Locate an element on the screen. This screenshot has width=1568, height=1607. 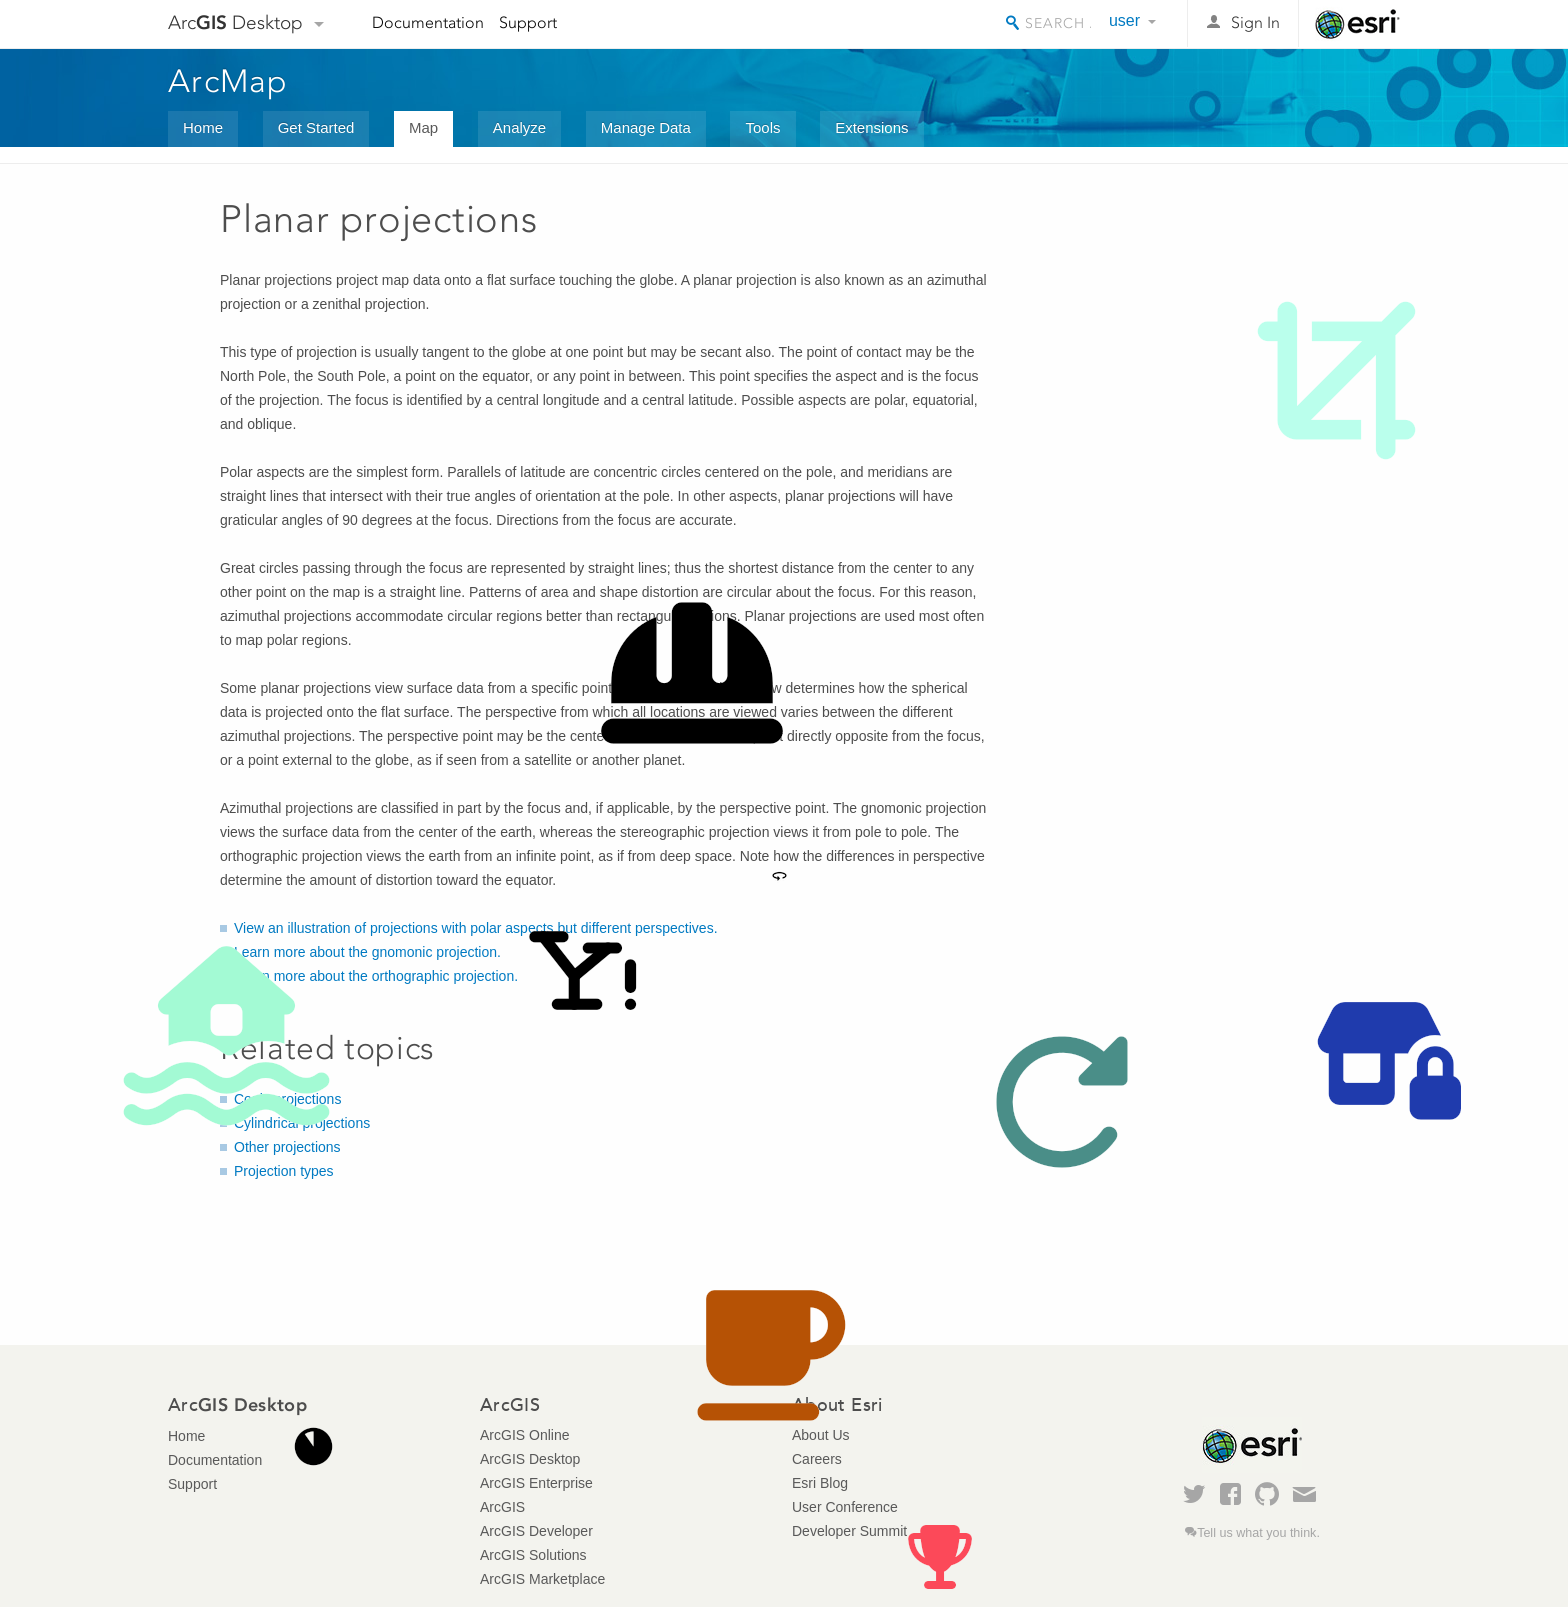
link to Yahoo account is located at coordinates (585, 970).